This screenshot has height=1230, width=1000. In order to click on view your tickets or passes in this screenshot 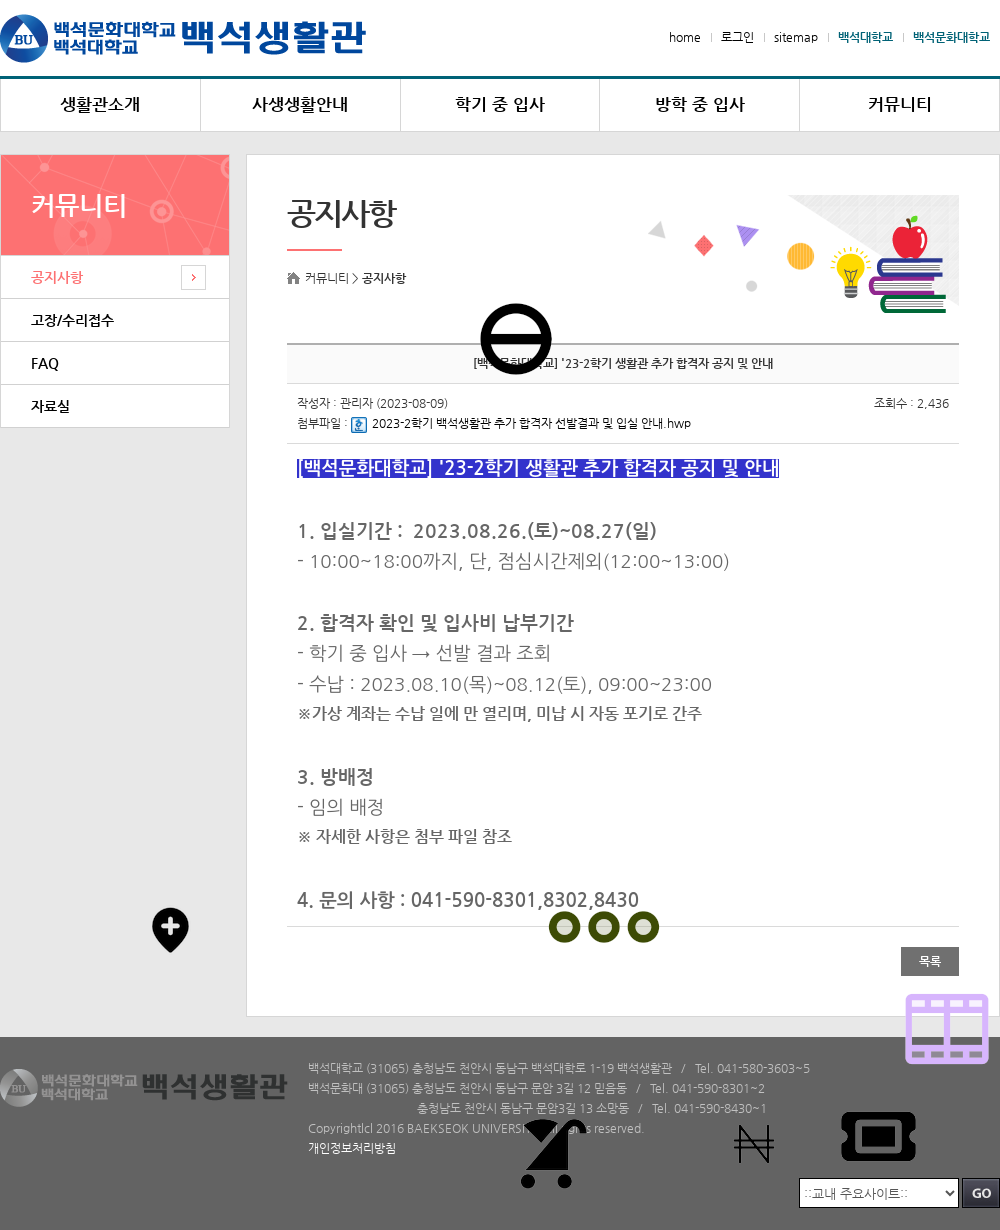, I will do `click(878, 1136)`.